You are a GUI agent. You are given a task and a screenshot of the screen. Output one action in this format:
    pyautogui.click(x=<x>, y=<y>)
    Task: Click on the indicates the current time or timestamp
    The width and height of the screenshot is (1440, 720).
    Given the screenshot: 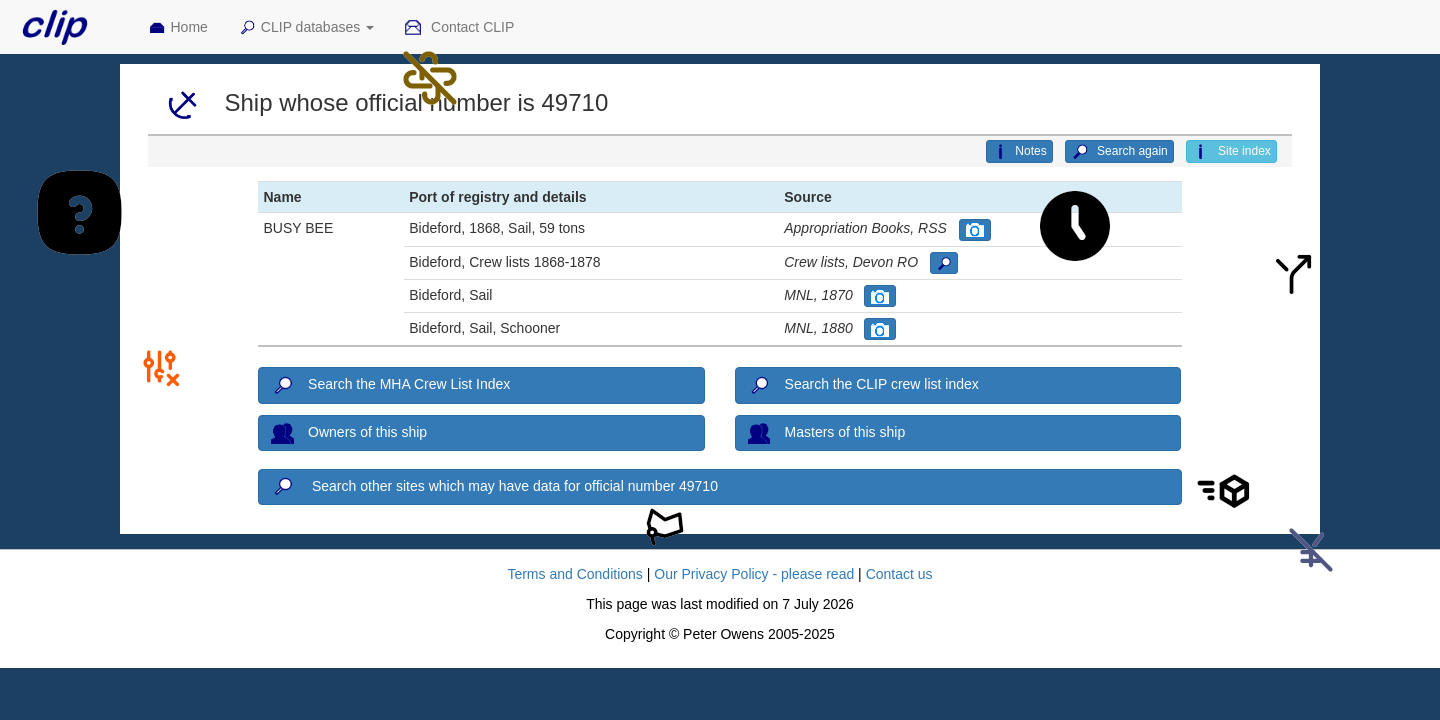 What is the action you would take?
    pyautogui.click(x=1075, y=226)
    